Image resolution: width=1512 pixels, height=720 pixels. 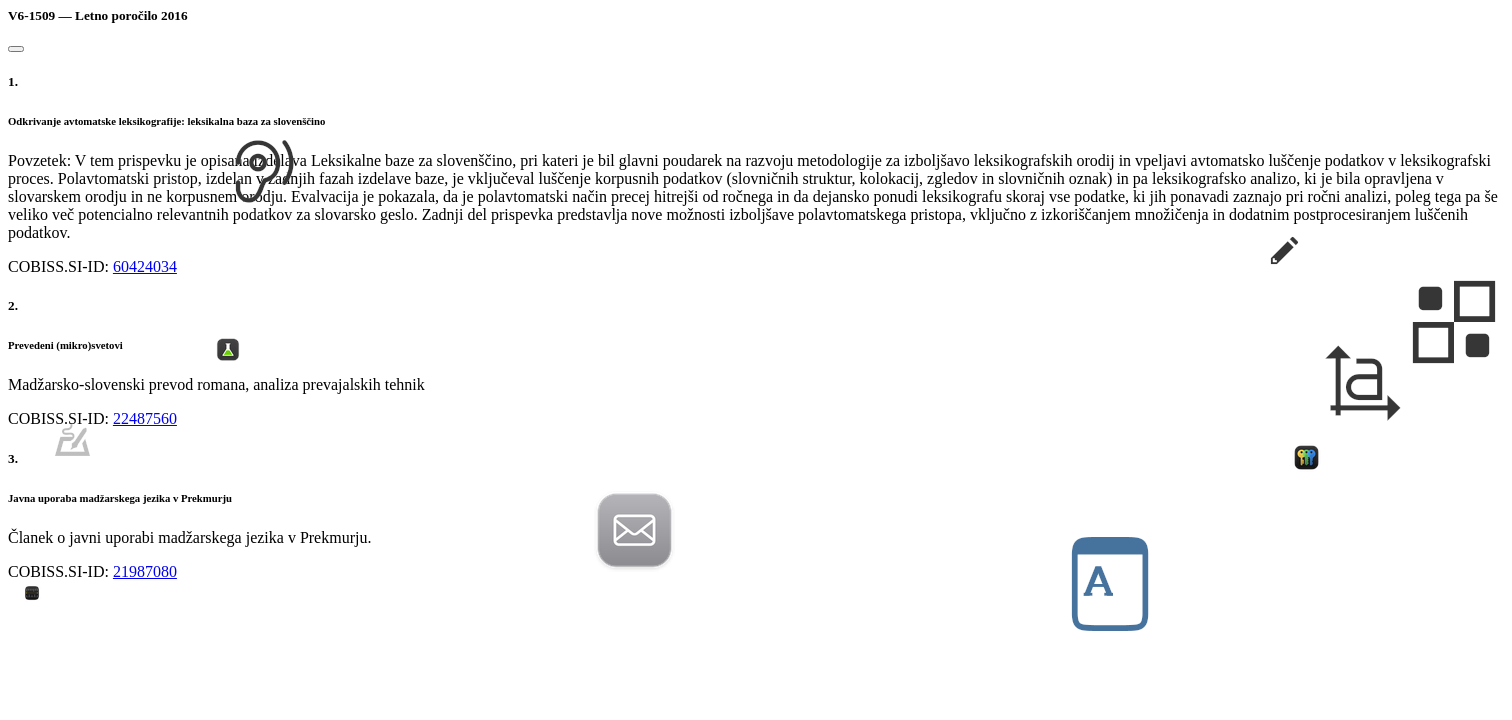 I want to click on open ebook reader app, so click(x=1113, y=584).